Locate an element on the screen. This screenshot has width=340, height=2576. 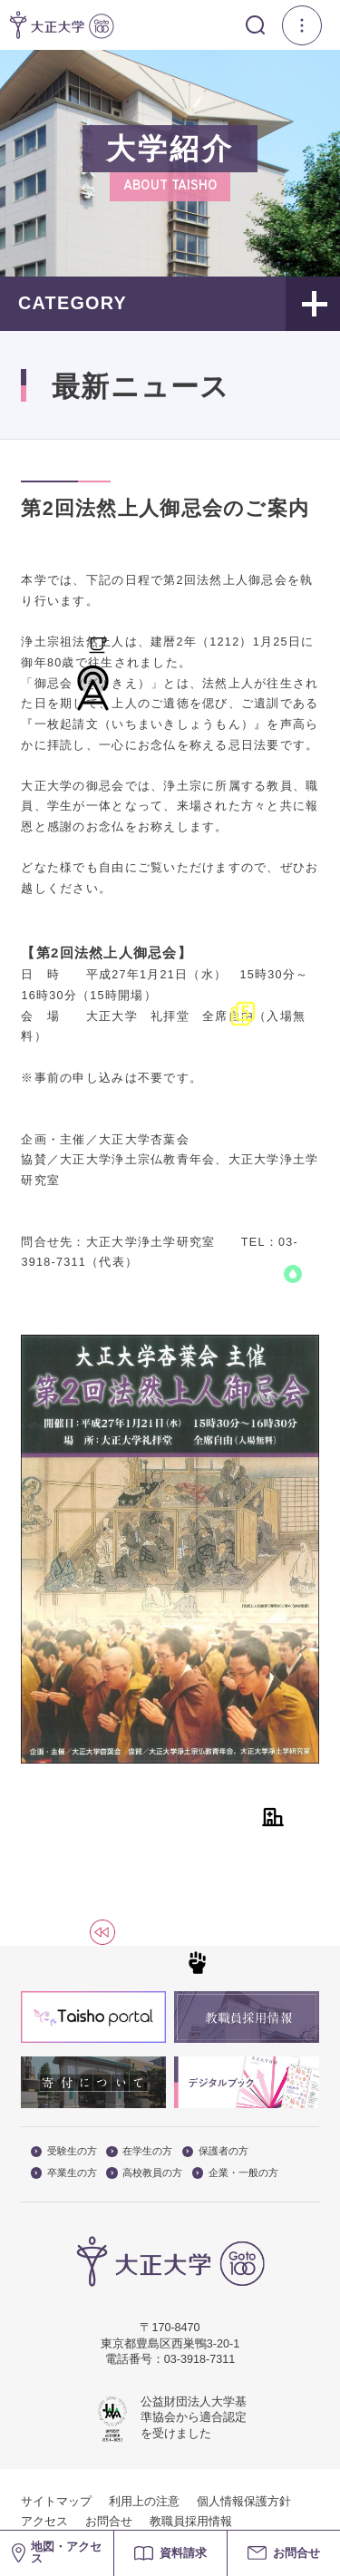
find nearby coffee shops or cafes is located at coordinates (98, 646).